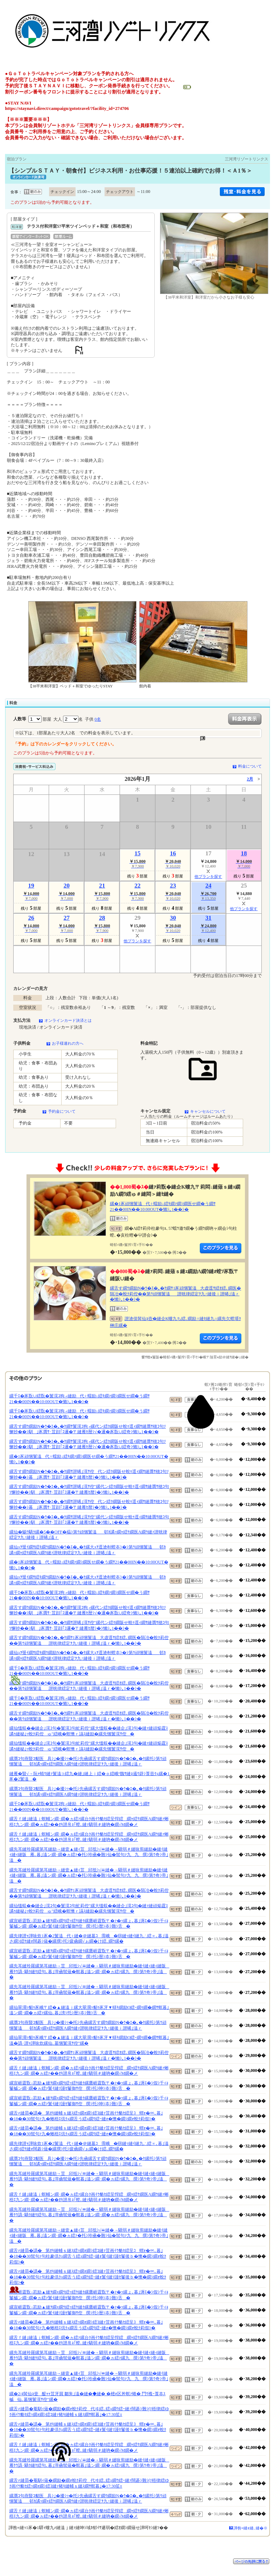 This screenshot has width=275, height=2576. What do you see at coordinates (15, 1680) in the screenshot?
I see `click or tap interaction disabled` at bounding box center [15, 1680].